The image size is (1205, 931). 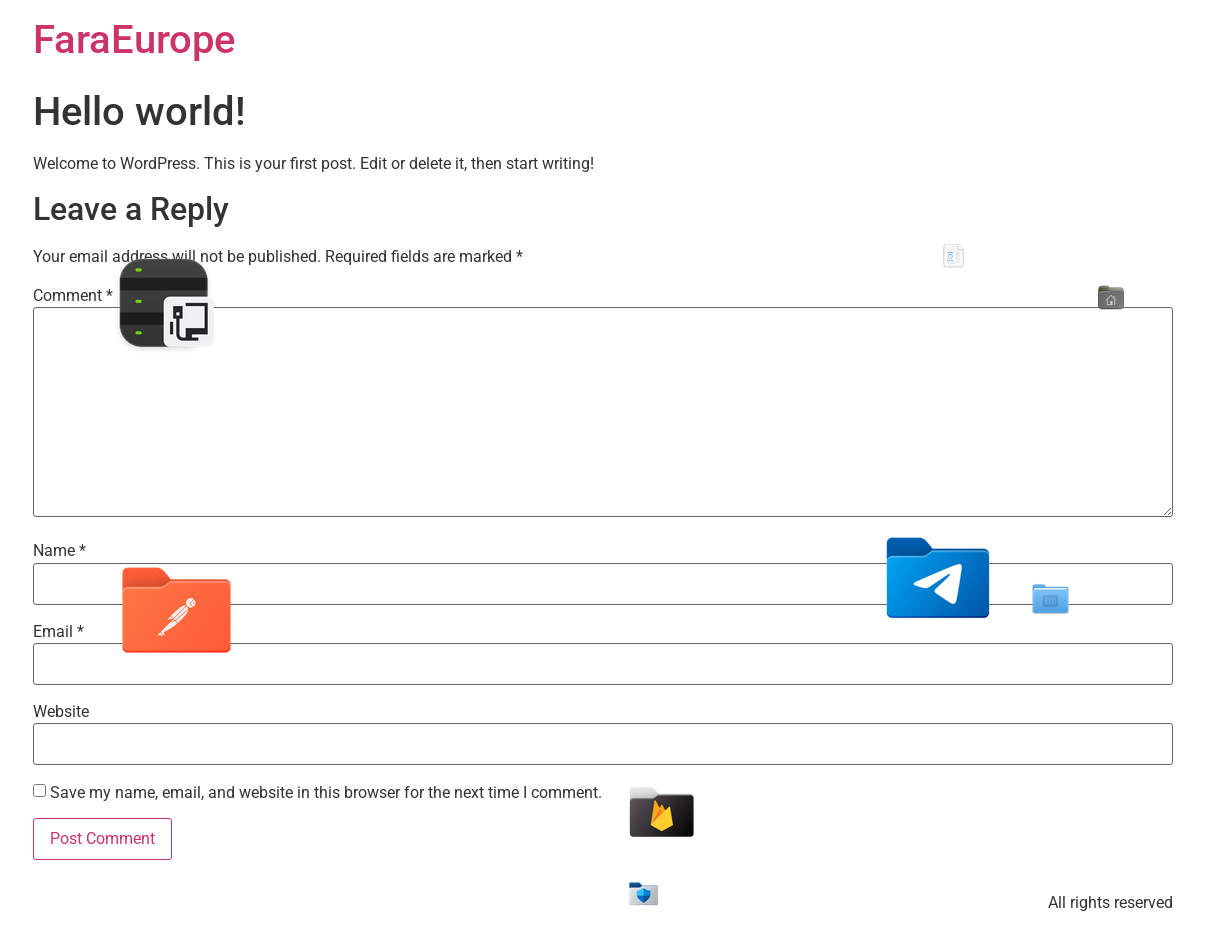 I want to click on open folder containing Telegram files, so click(x=937, y=580).